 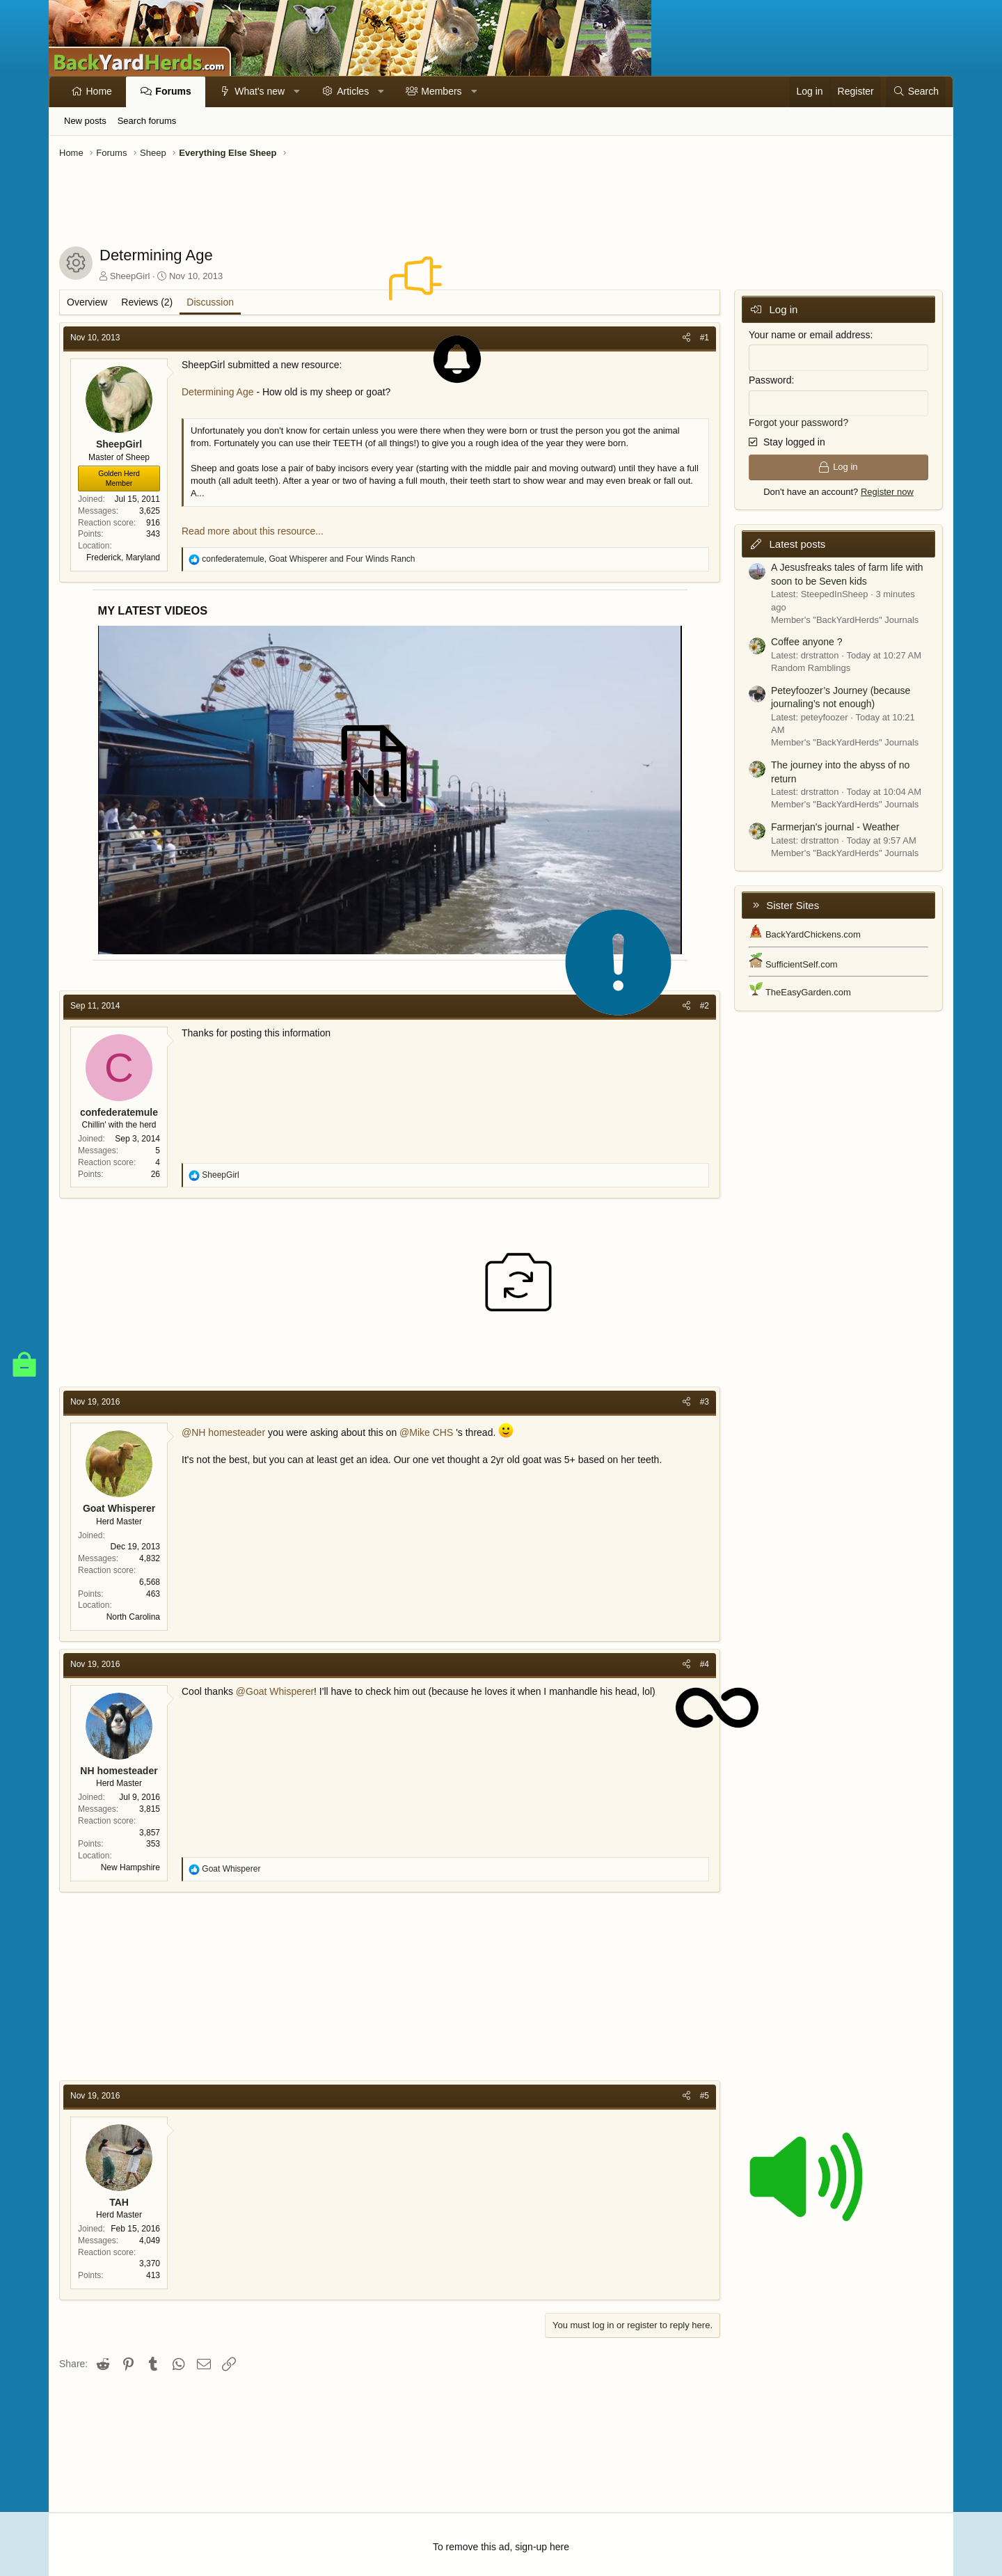 What do you see at coordinates (618, 962) in the screenshot?
I see `indicates a warning or error state` at bounding box center [618, 962].